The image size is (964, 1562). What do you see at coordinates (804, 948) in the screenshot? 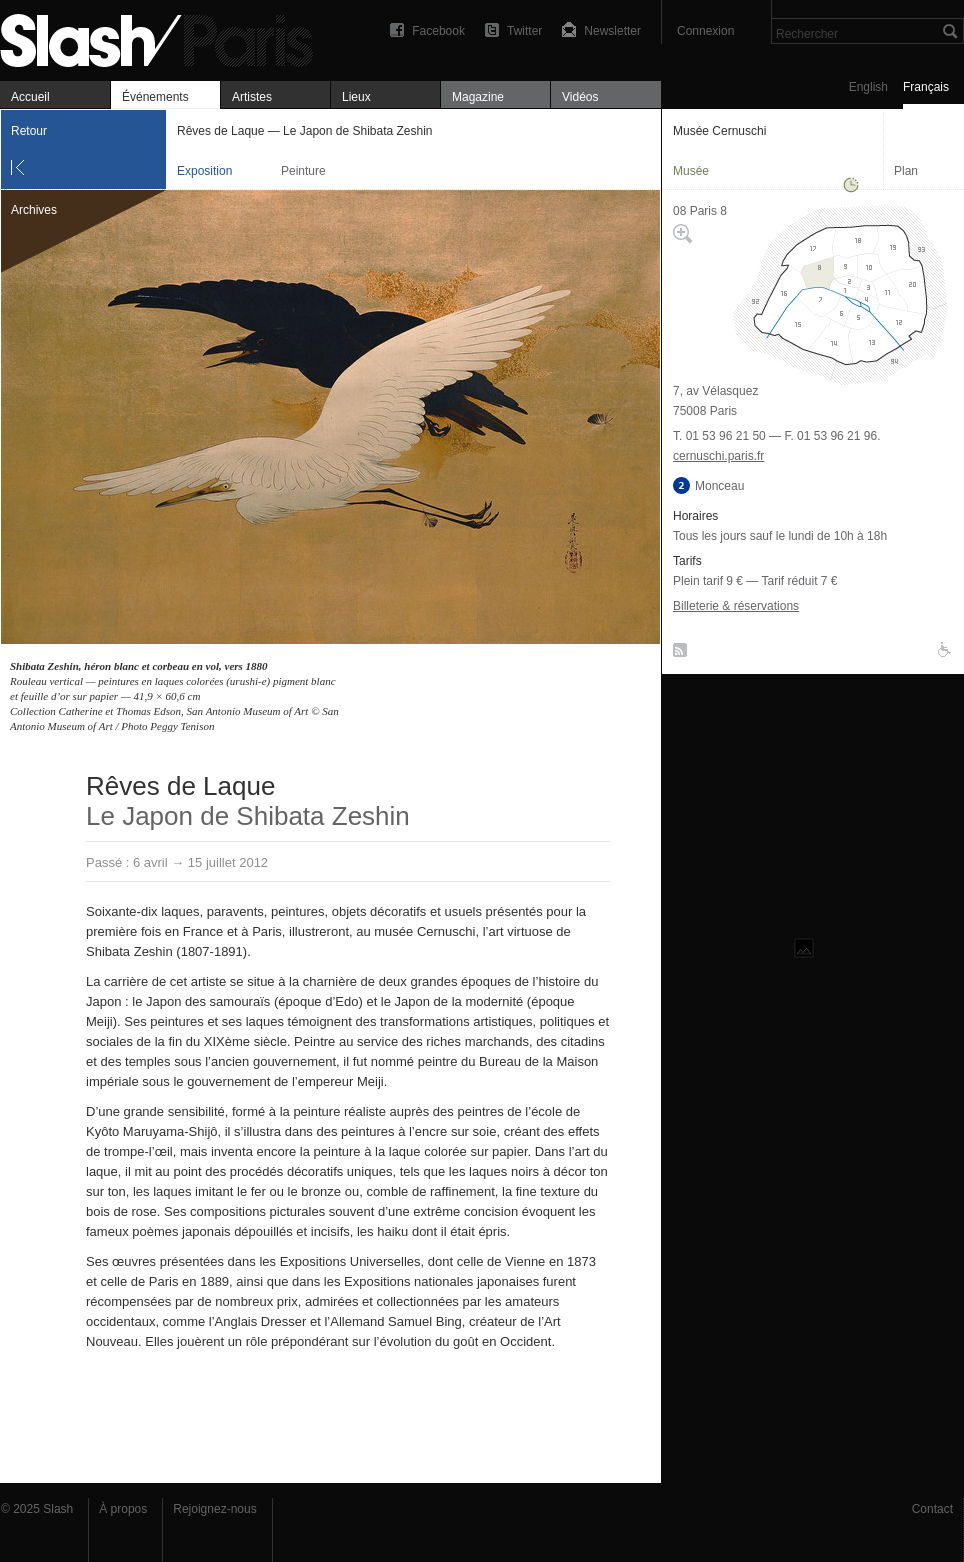
I see `view photos or images` at bounding box center [804, 948].